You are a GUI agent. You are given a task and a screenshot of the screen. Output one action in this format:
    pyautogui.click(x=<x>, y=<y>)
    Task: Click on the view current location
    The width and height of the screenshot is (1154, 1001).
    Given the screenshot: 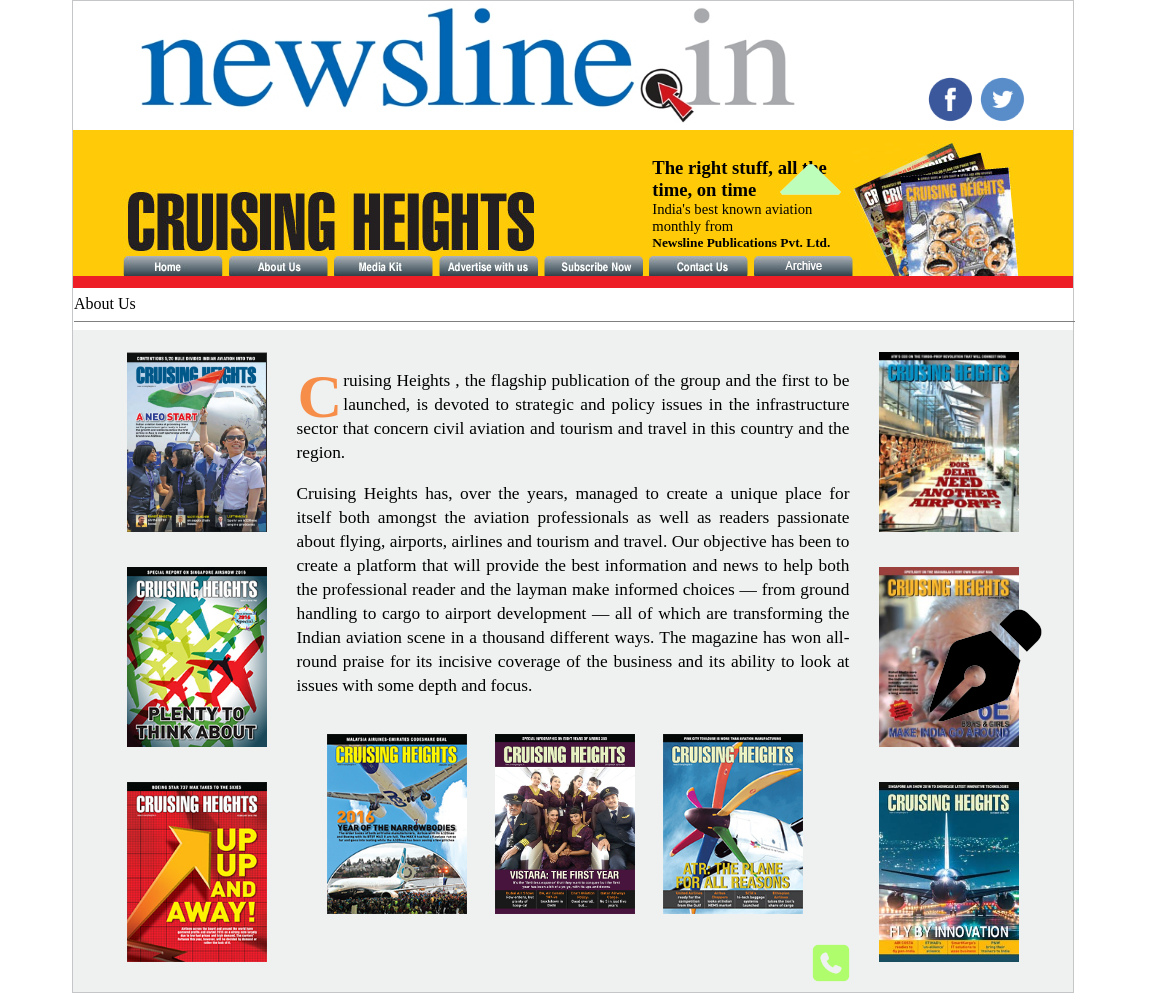 What is the action you would take?
    pyautogui.click(x=406, y=872)
    